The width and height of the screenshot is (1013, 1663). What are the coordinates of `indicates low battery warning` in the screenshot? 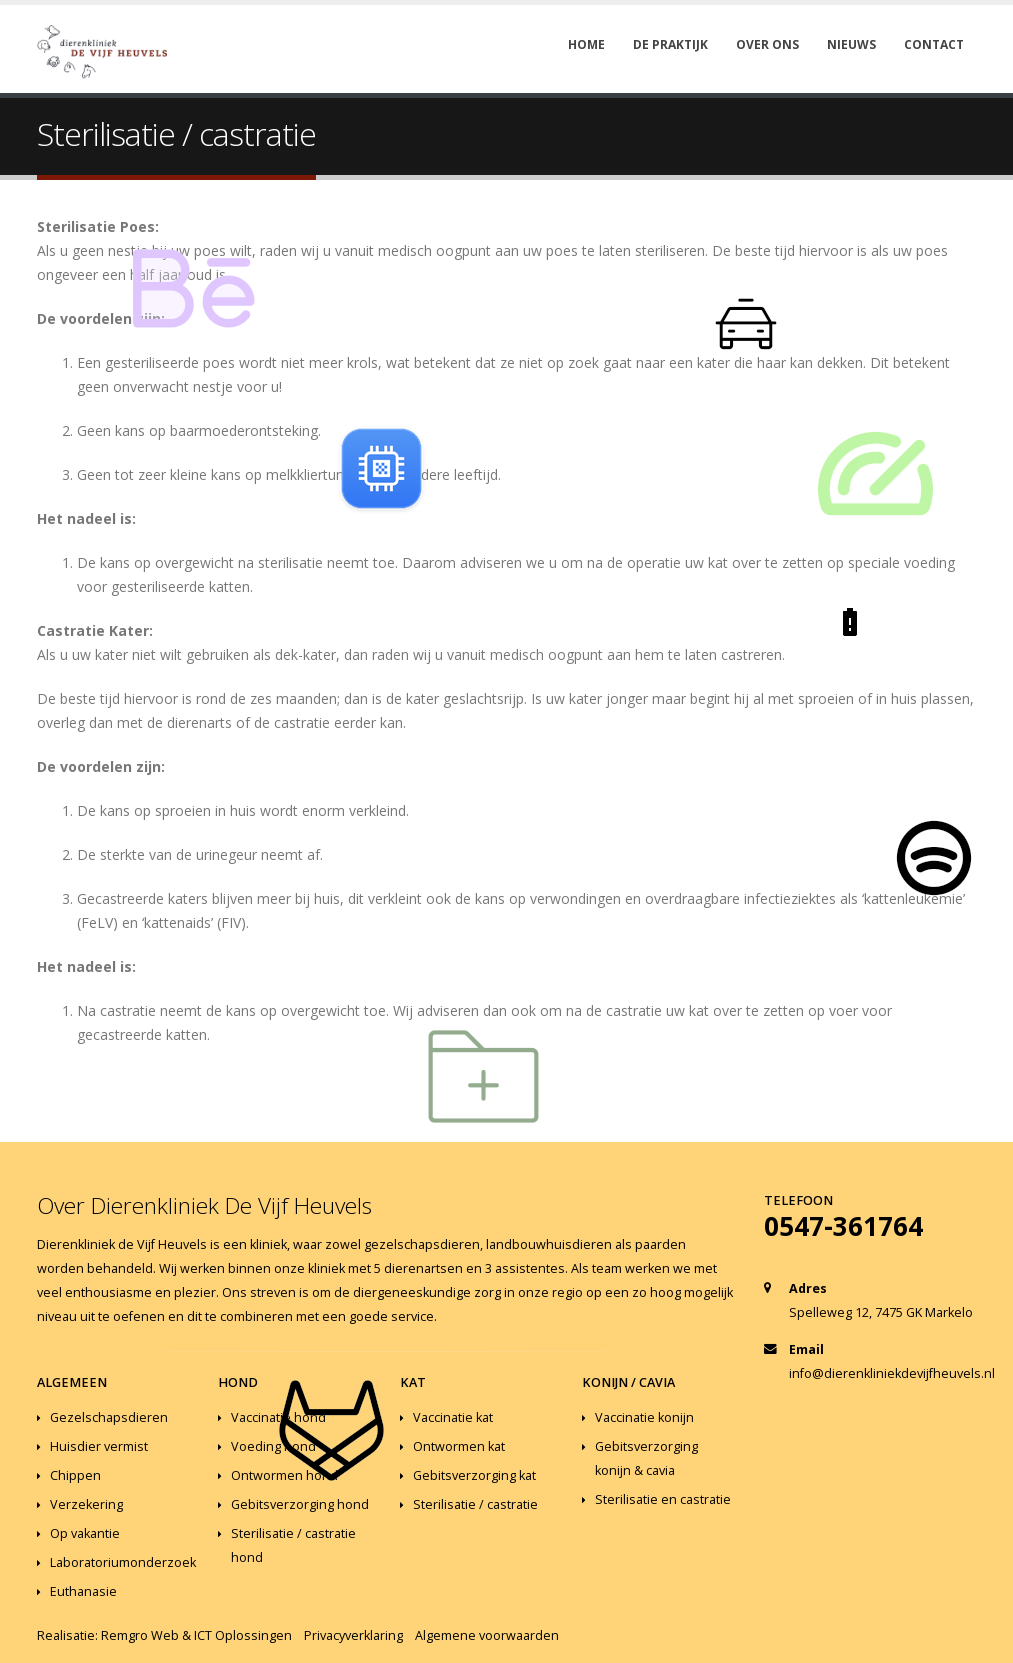 It's located at (850, 622).